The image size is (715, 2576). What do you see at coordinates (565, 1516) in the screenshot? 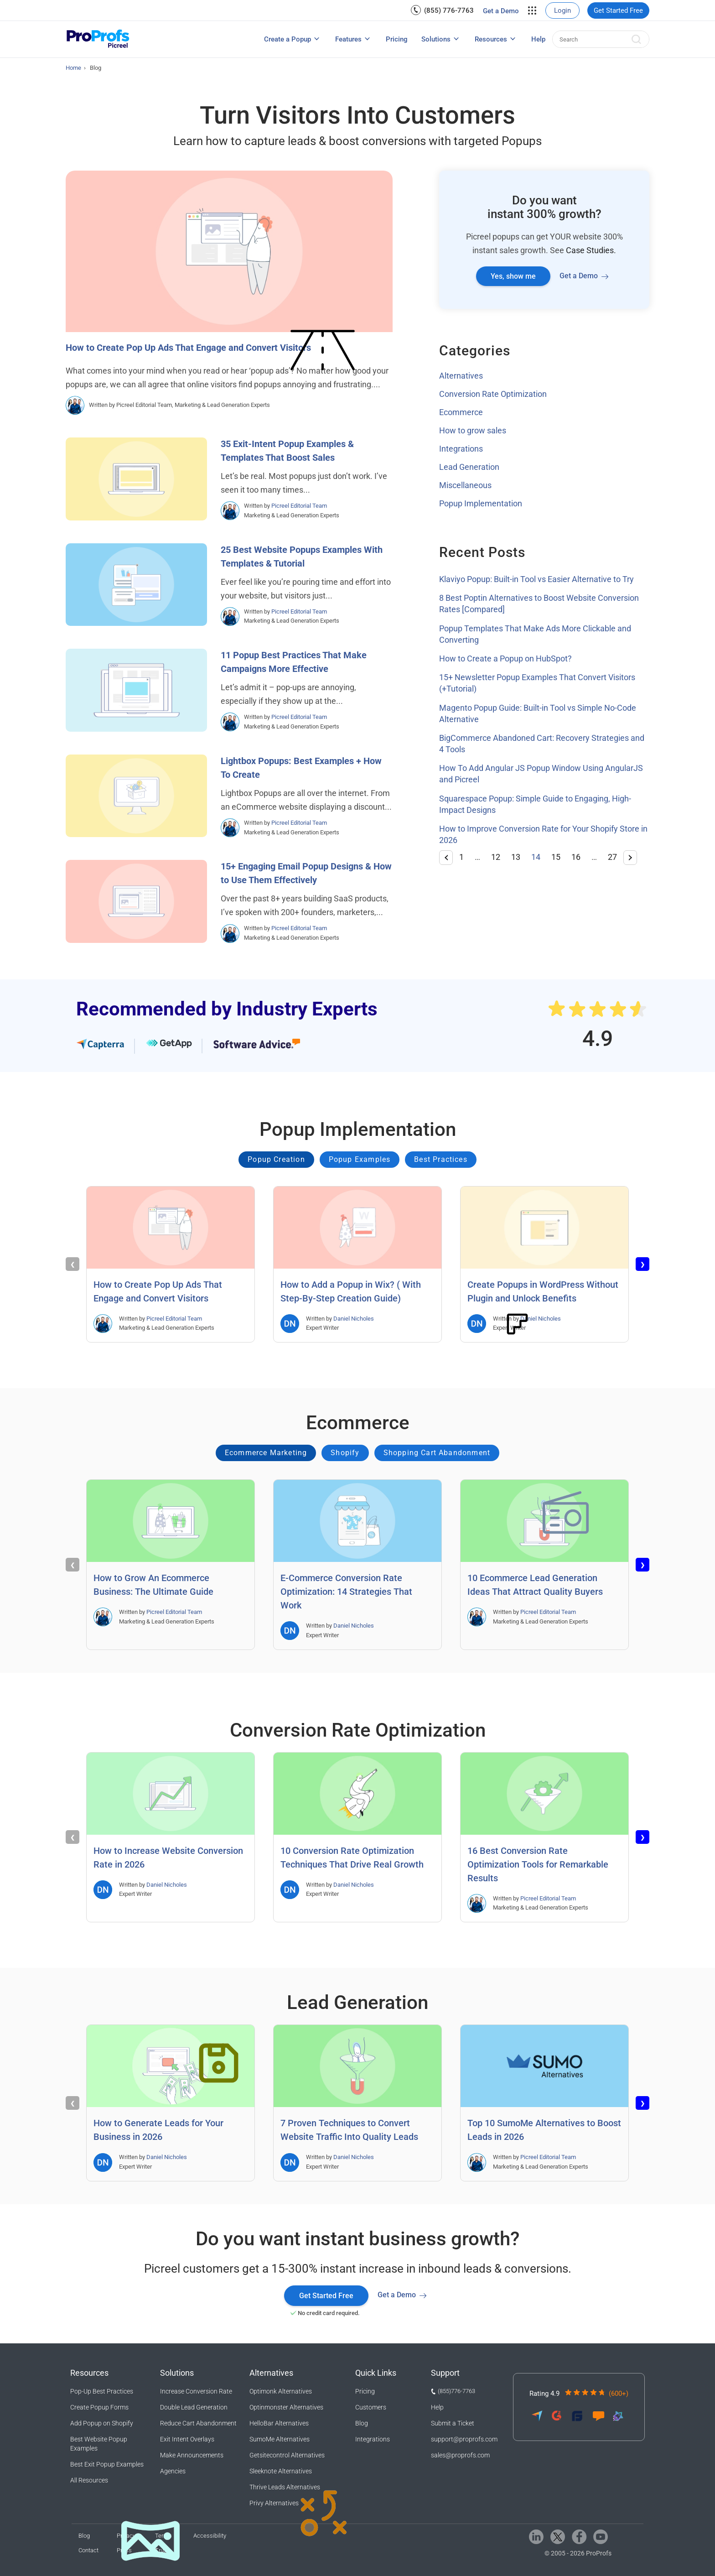
I see `open radio or audio streaming` at bounding box center [565, 1516].